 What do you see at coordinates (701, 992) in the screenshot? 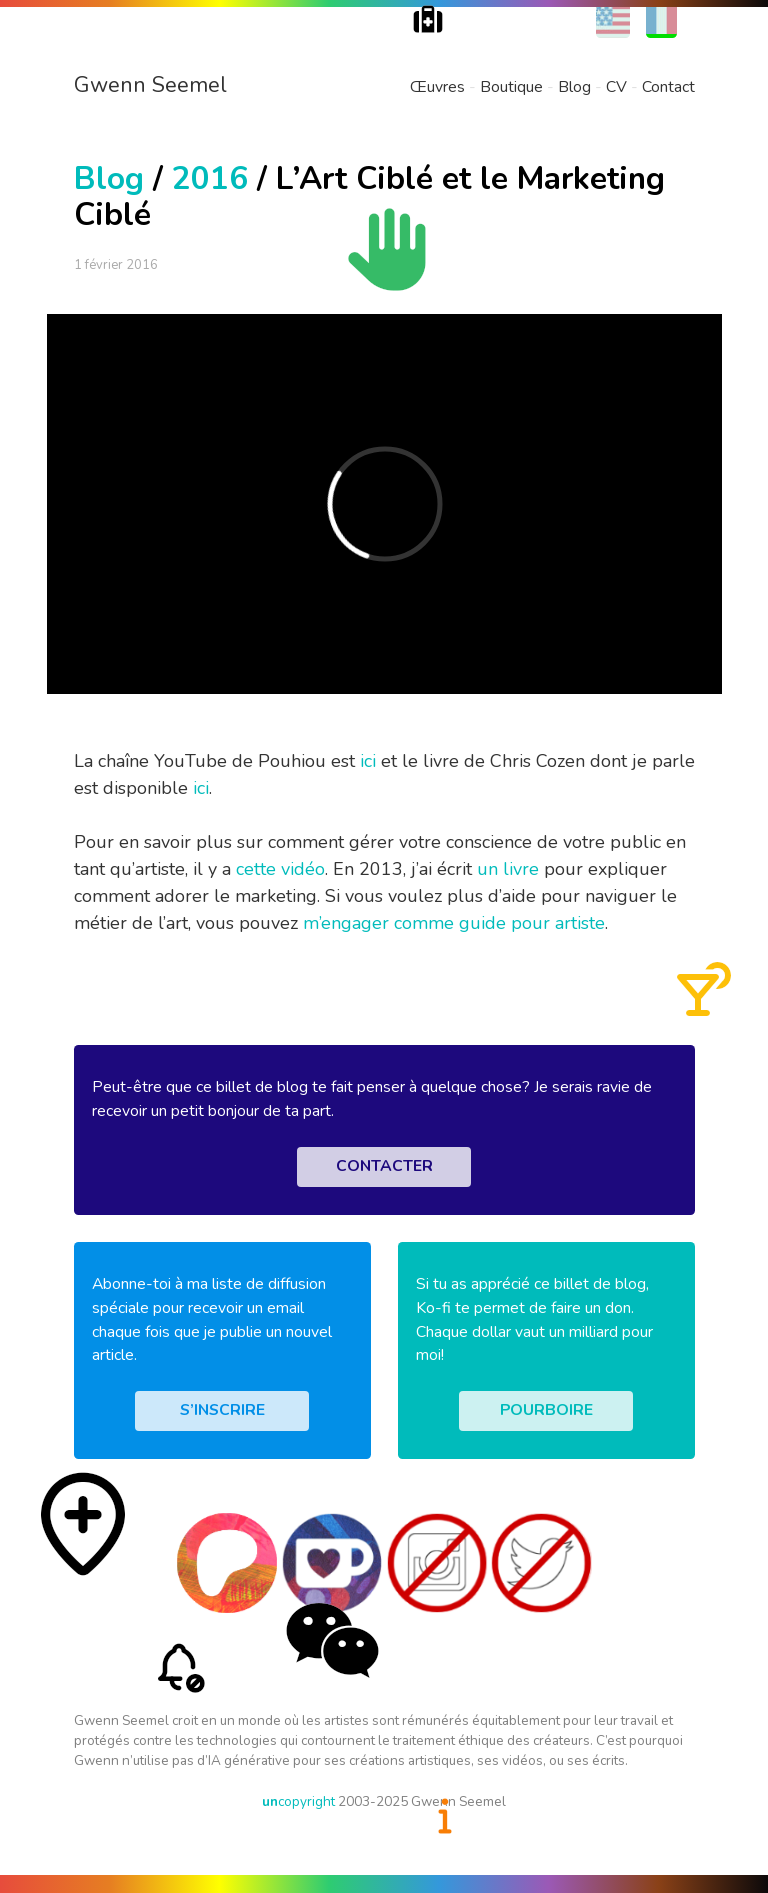
I see `access bar or cocktail menu` at bounding box center [701, 992].